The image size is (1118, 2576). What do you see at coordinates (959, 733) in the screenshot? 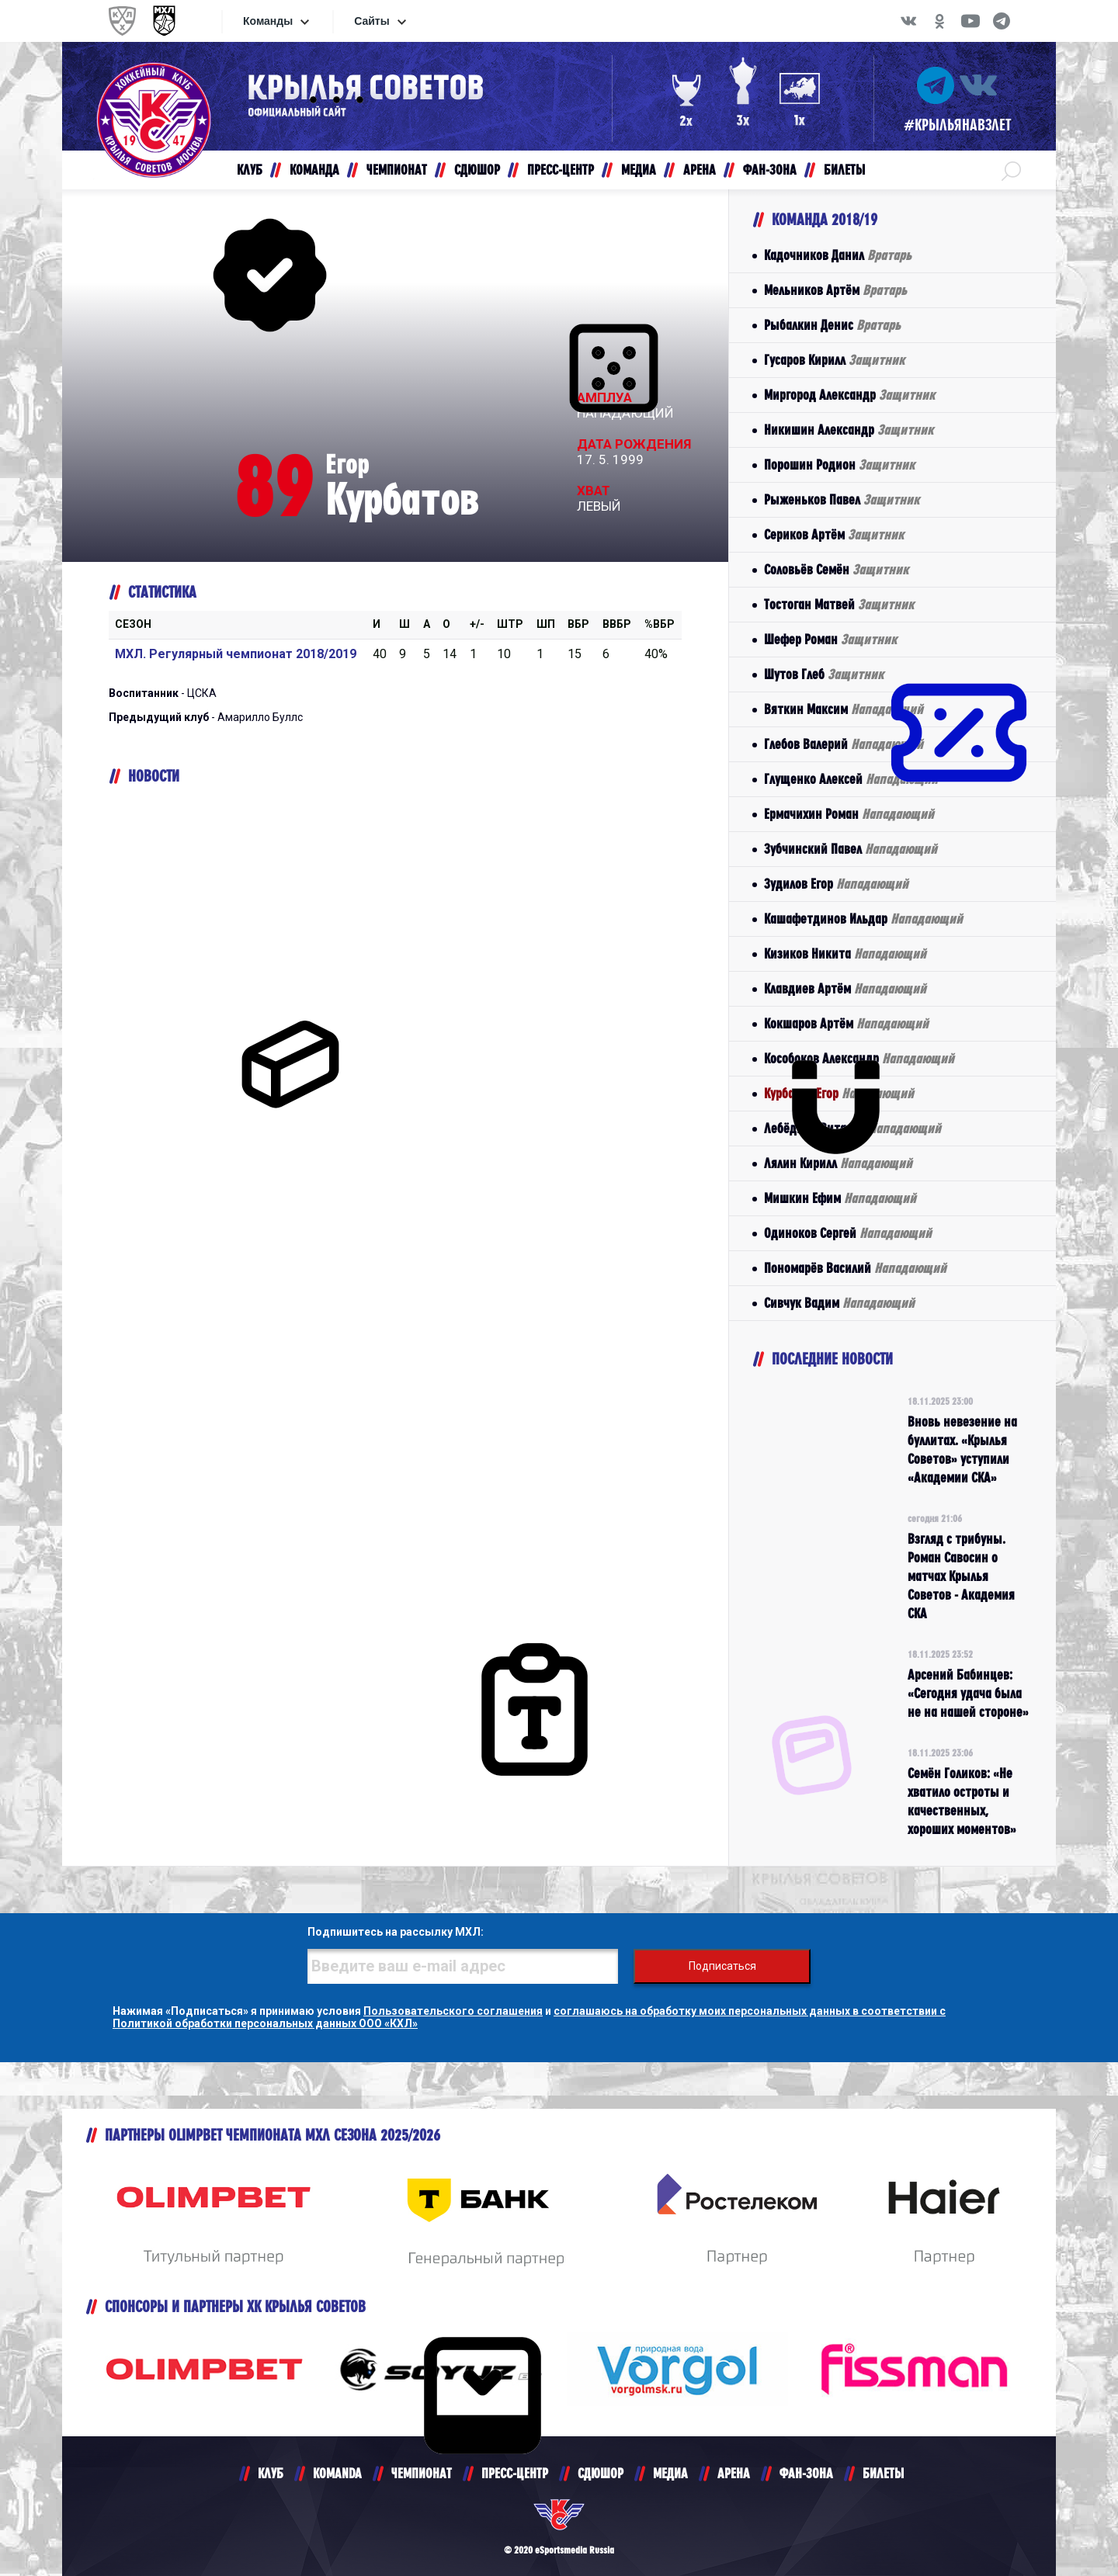
I see `apply a discount or promo code` at bounding box center [959, 733].